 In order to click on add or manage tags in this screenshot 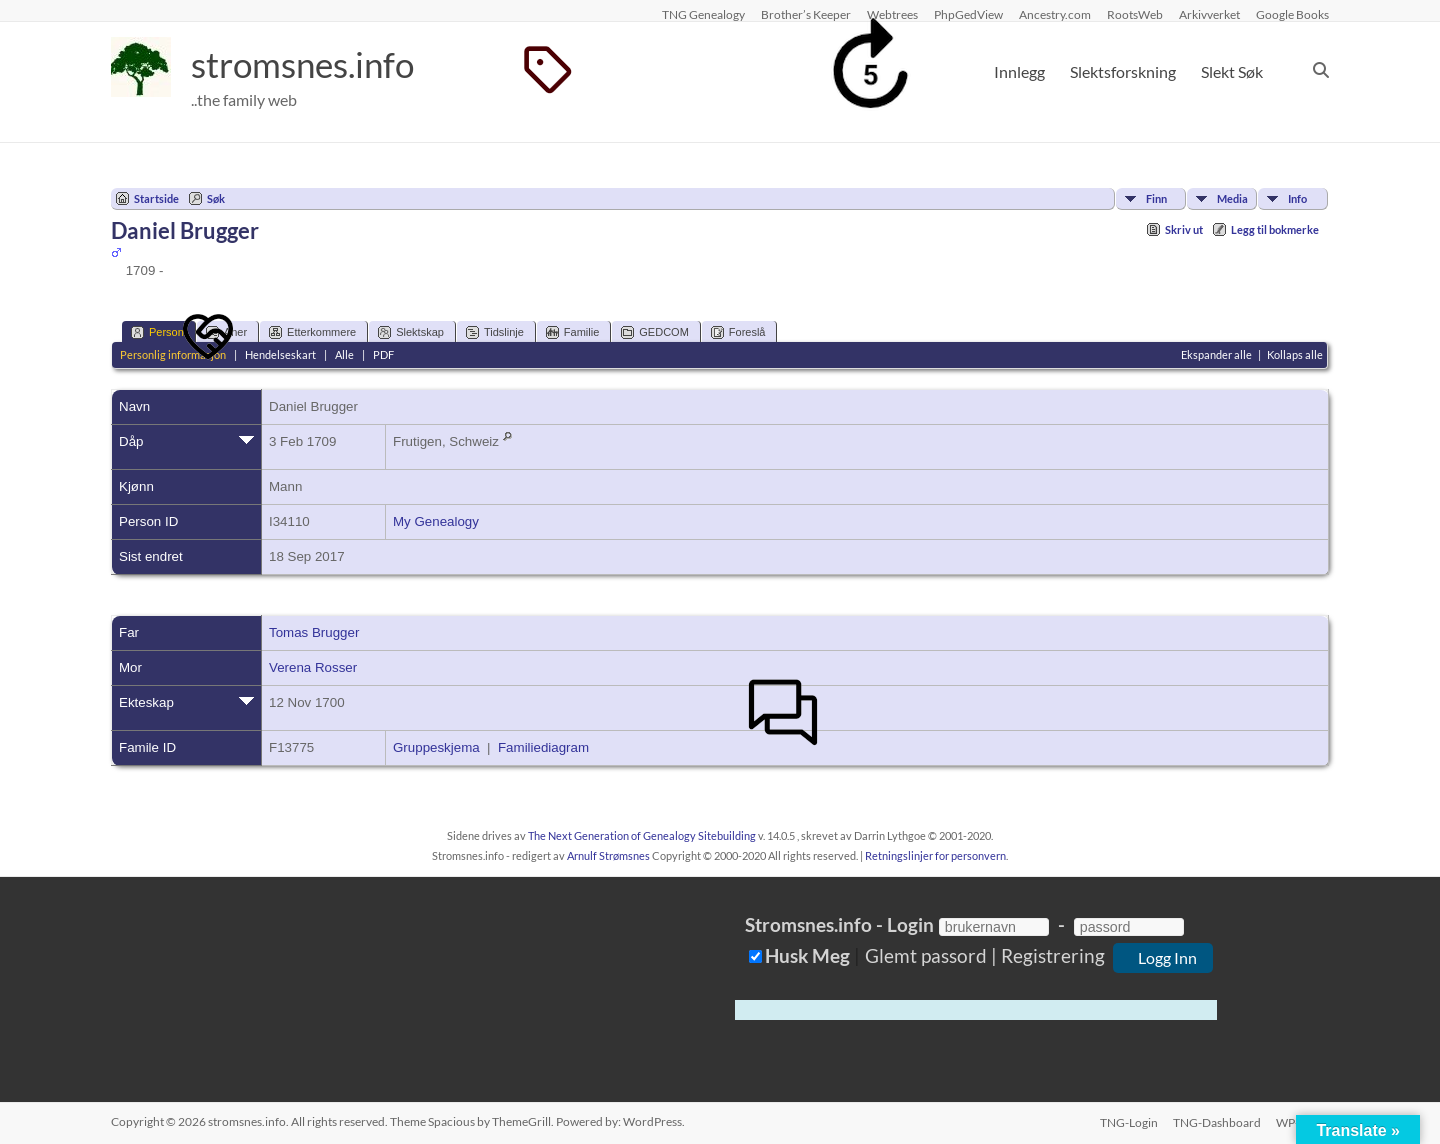, I will do `click(546, 68)`.